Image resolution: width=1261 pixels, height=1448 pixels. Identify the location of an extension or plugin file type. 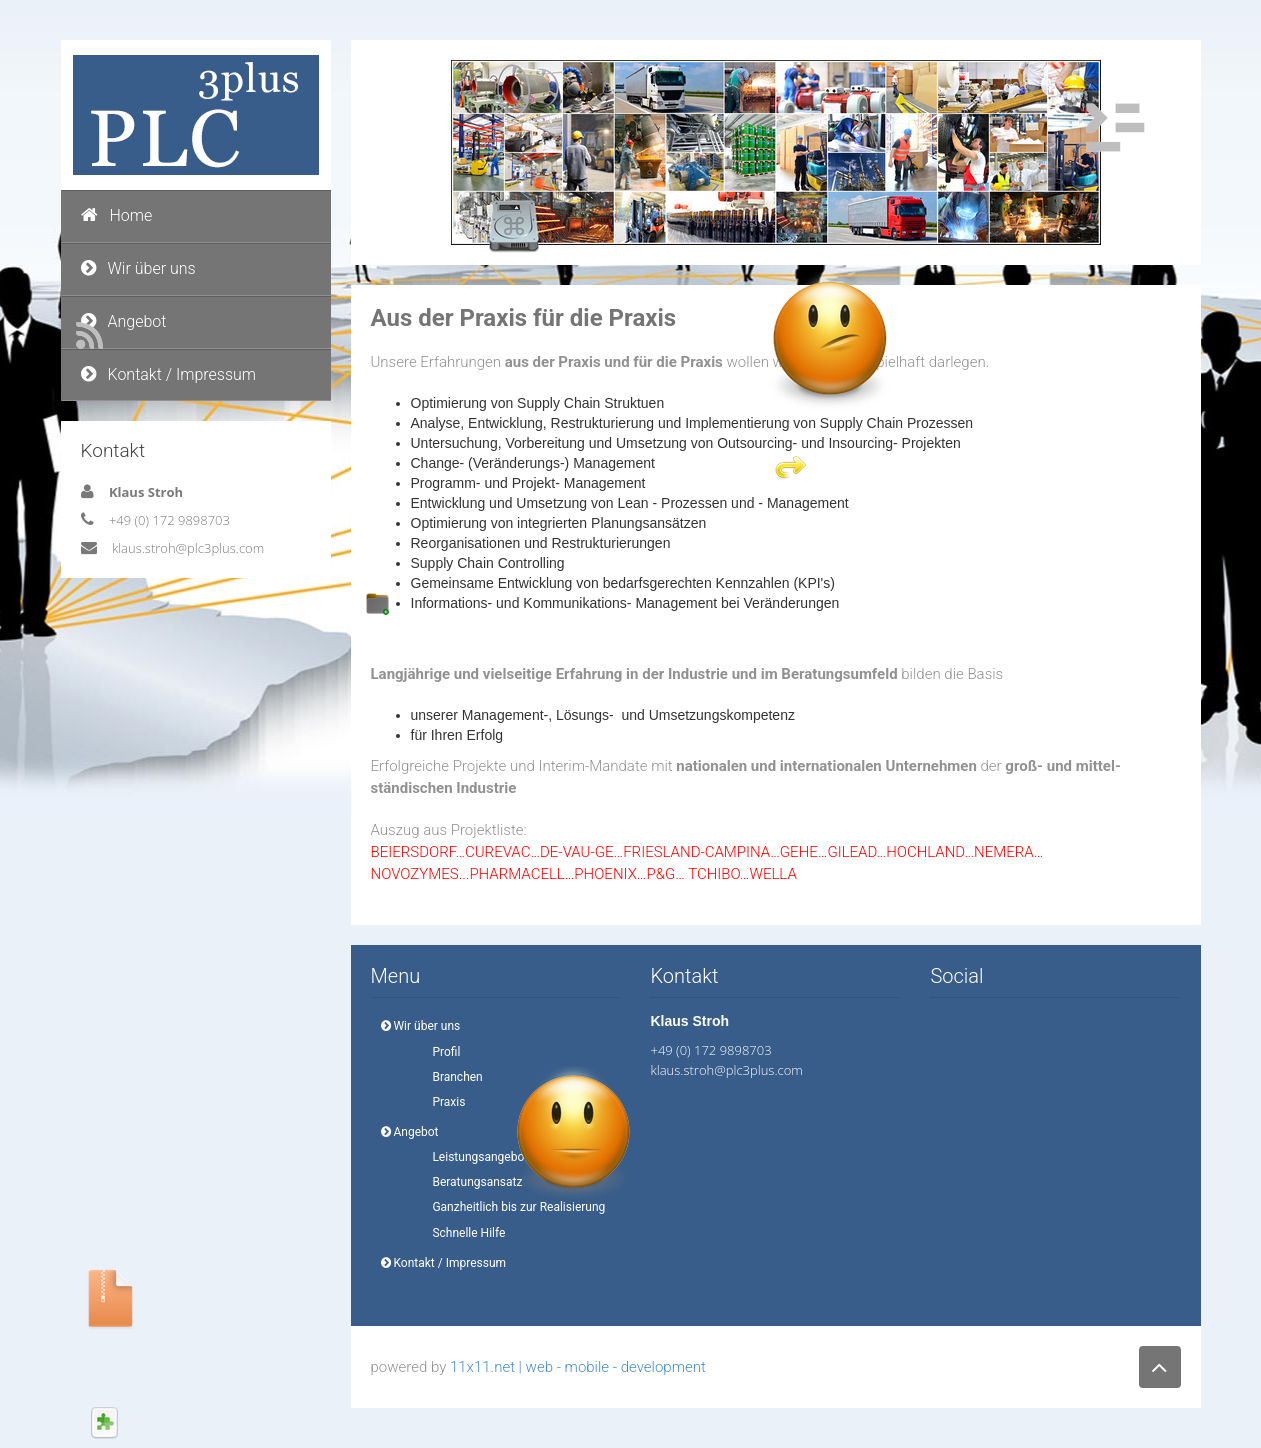
(104, 1422).